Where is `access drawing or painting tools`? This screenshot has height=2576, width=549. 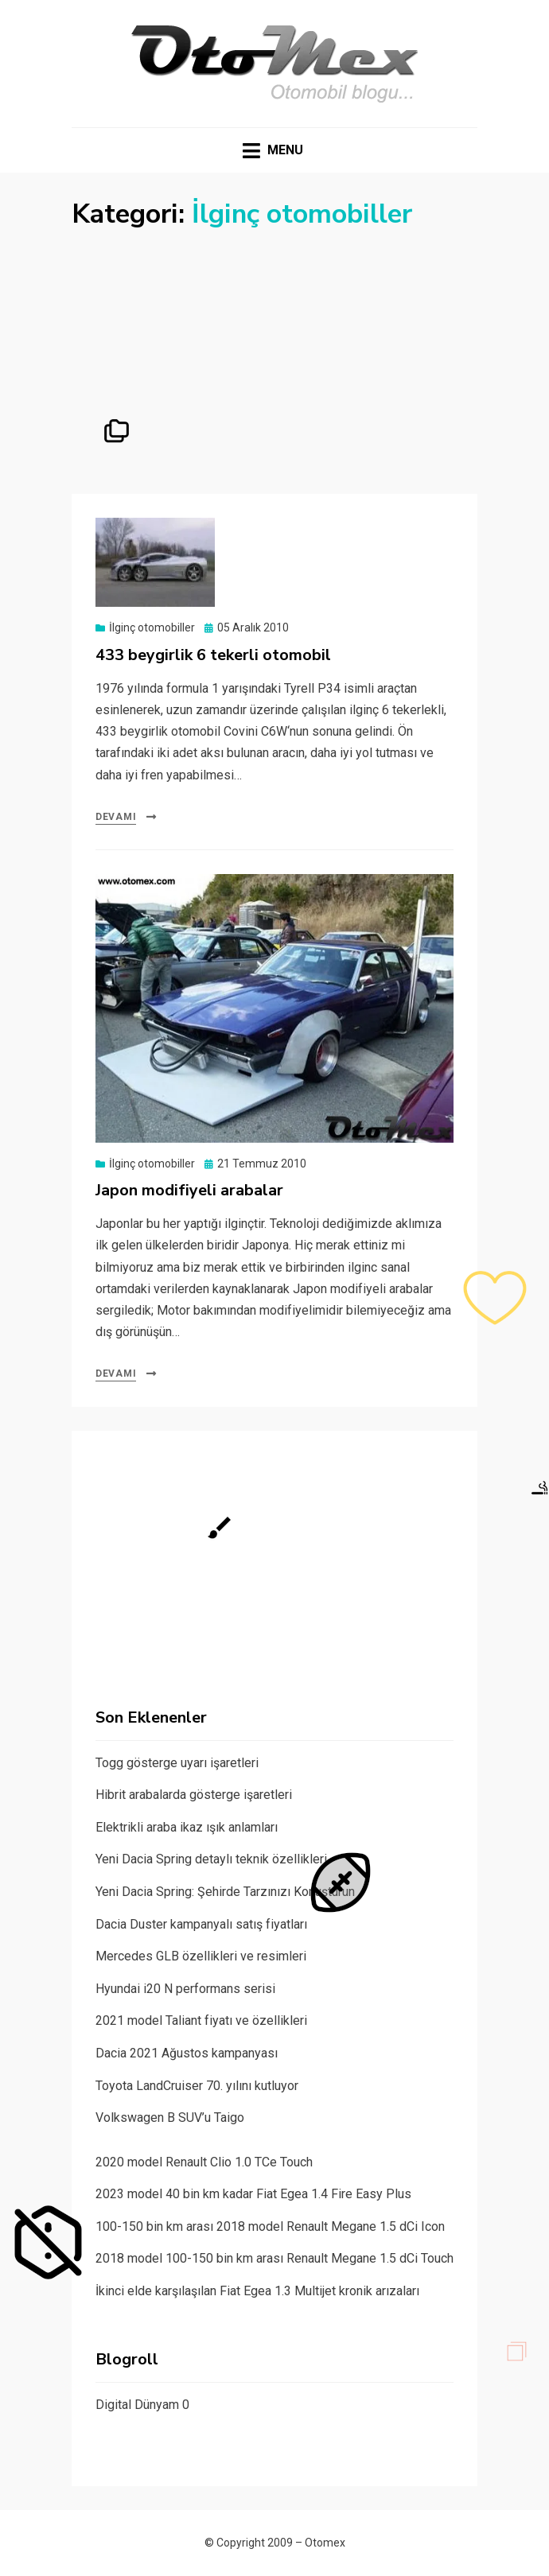 access drawing or painting tools is located at coordinates (220, 1528).